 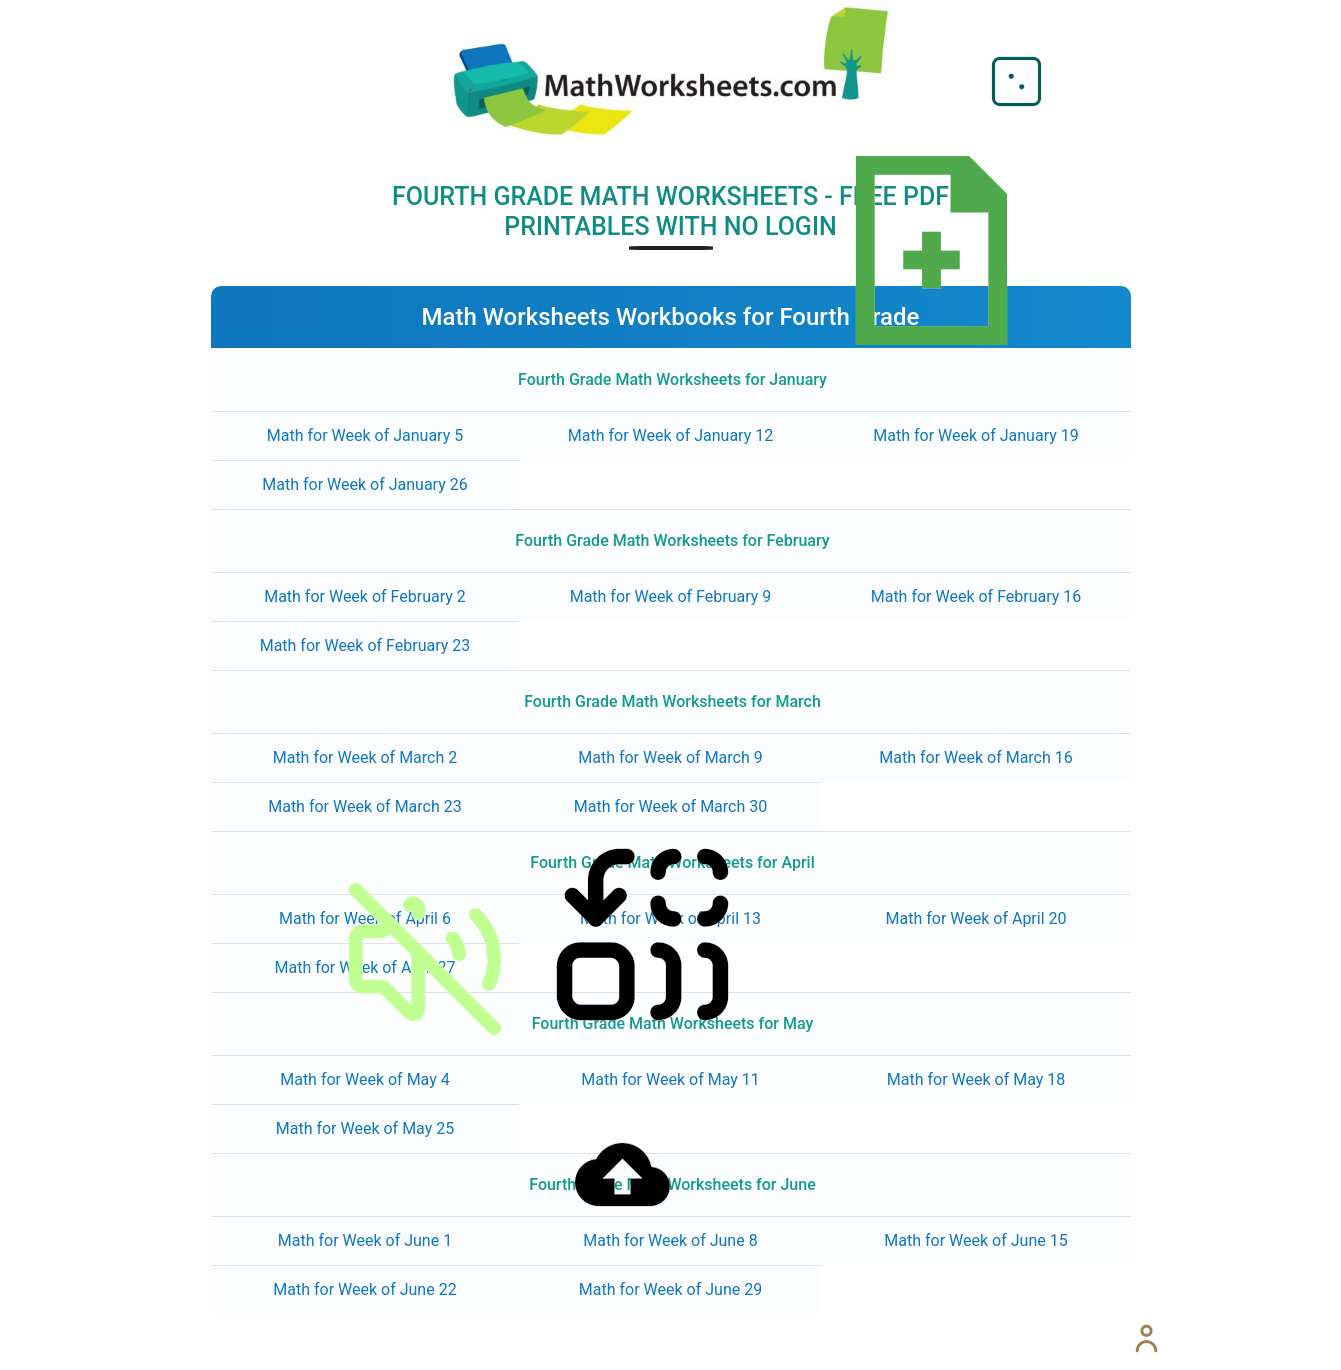 I want to click on create a new document, so click(x=931, y=250).